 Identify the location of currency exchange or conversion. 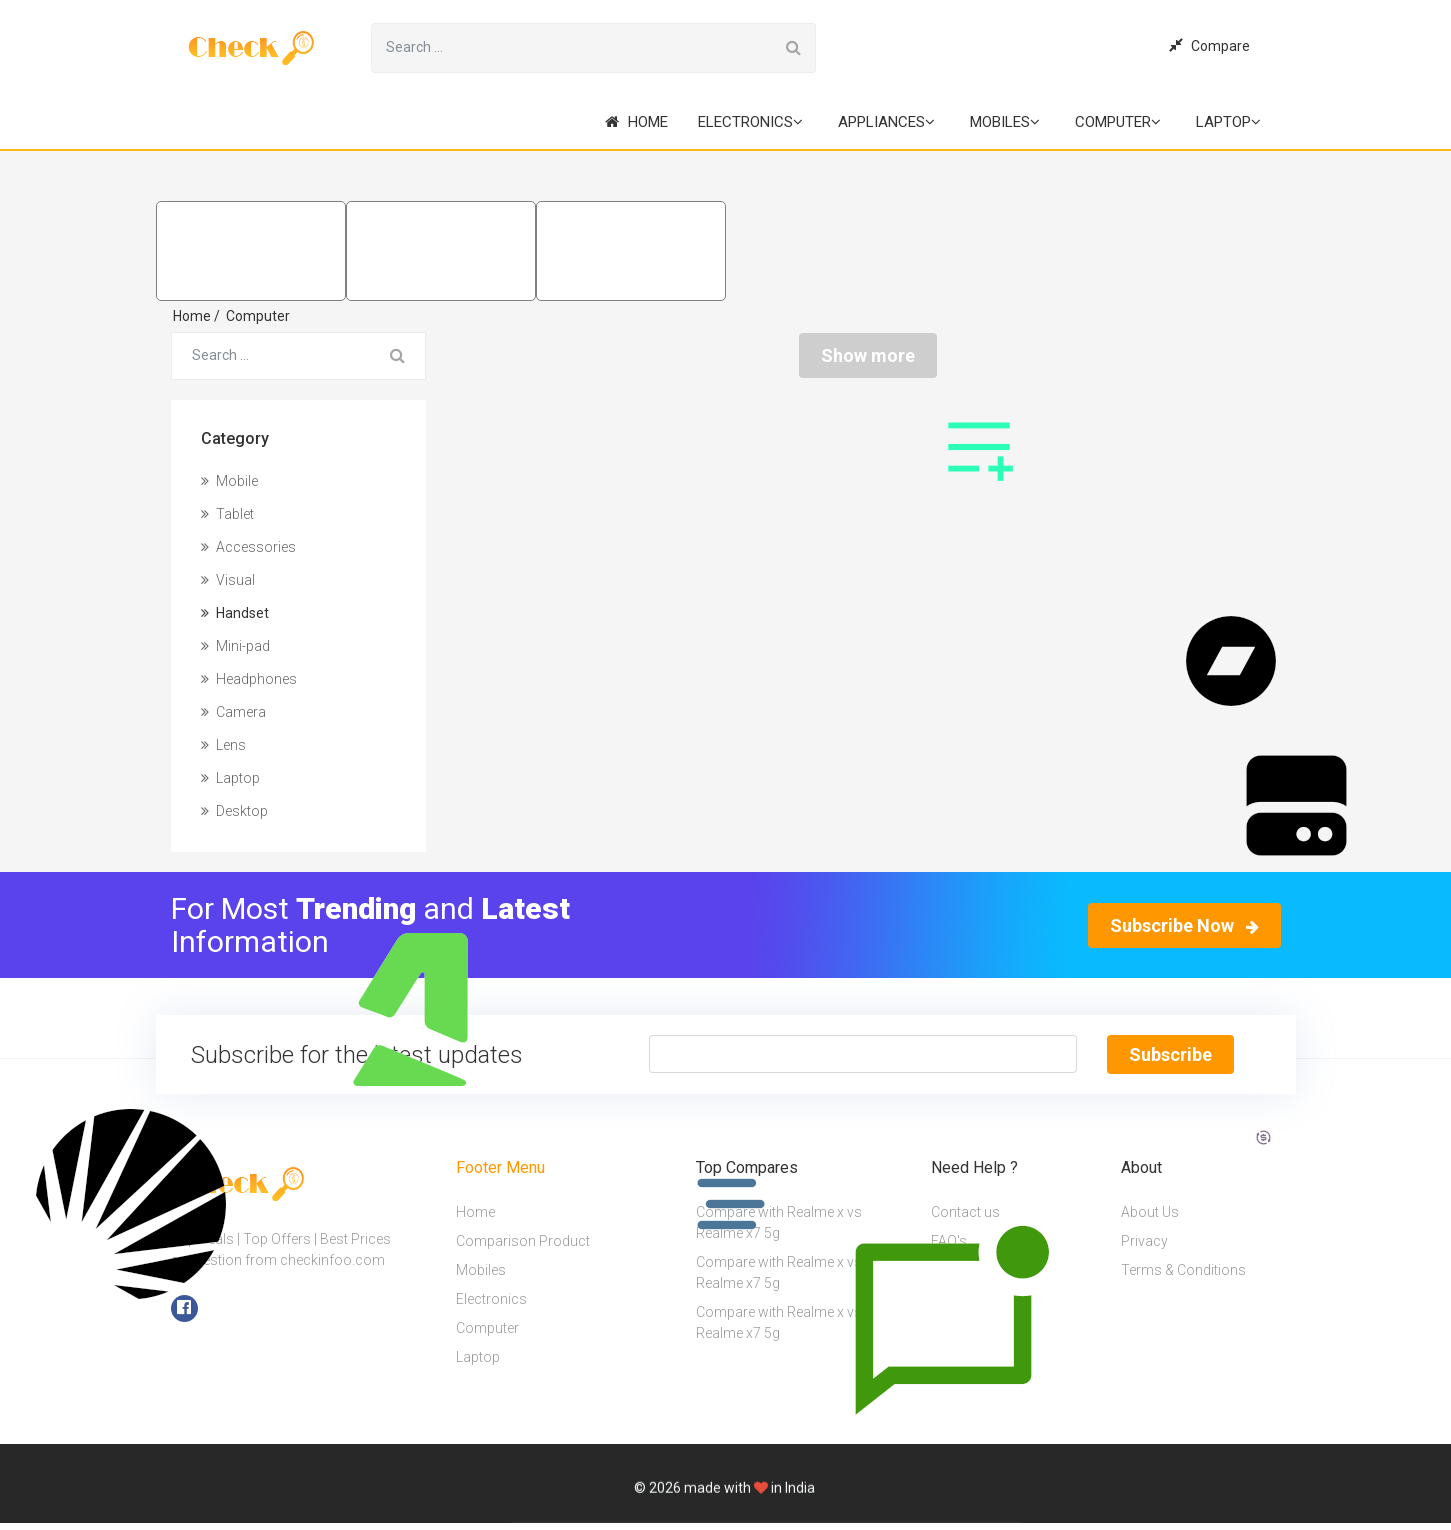
(1263, 1137).